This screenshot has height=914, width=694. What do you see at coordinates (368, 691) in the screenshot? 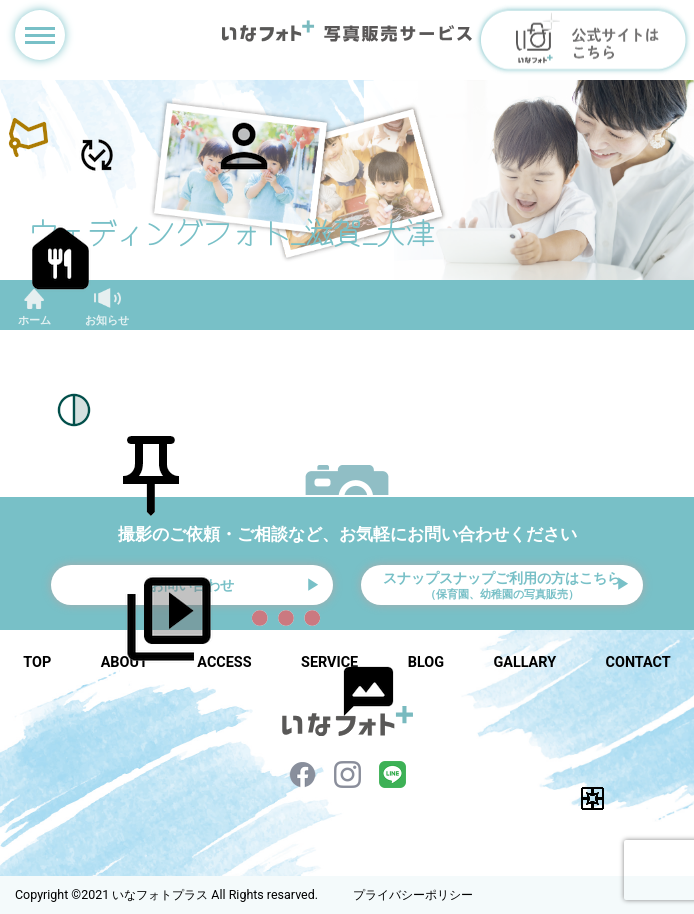
I see `new multimedia message received` at bounding box center [368, 691].